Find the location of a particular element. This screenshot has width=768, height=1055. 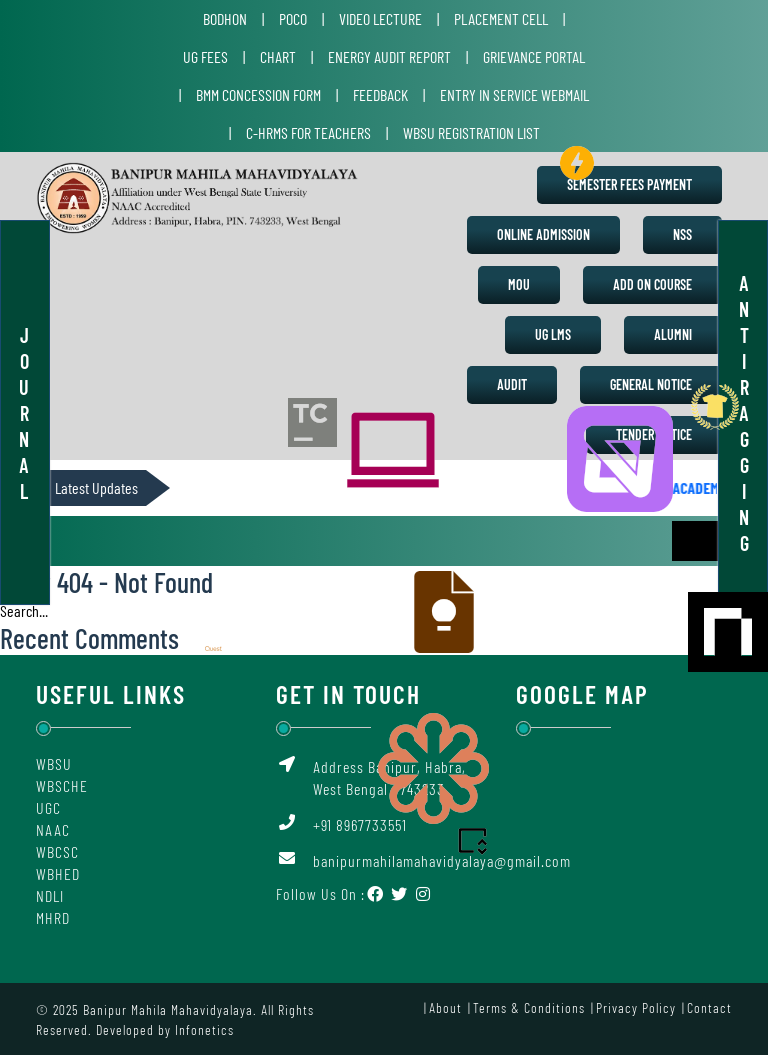

open google keep app is located at coordinates (444, 612).